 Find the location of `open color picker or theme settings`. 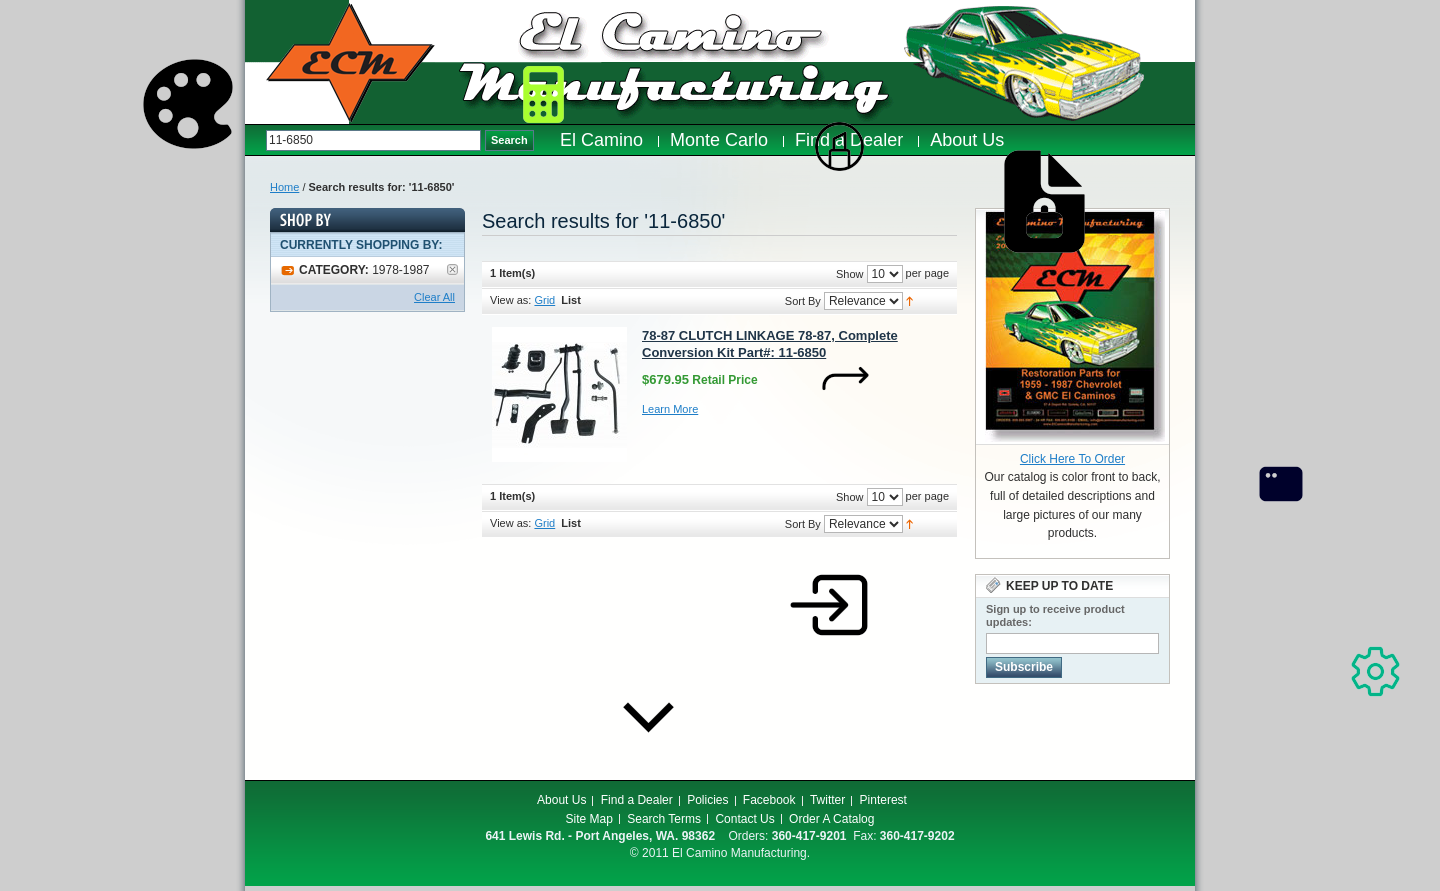

open color picker or theme settings is located at coordinates (188, 104).